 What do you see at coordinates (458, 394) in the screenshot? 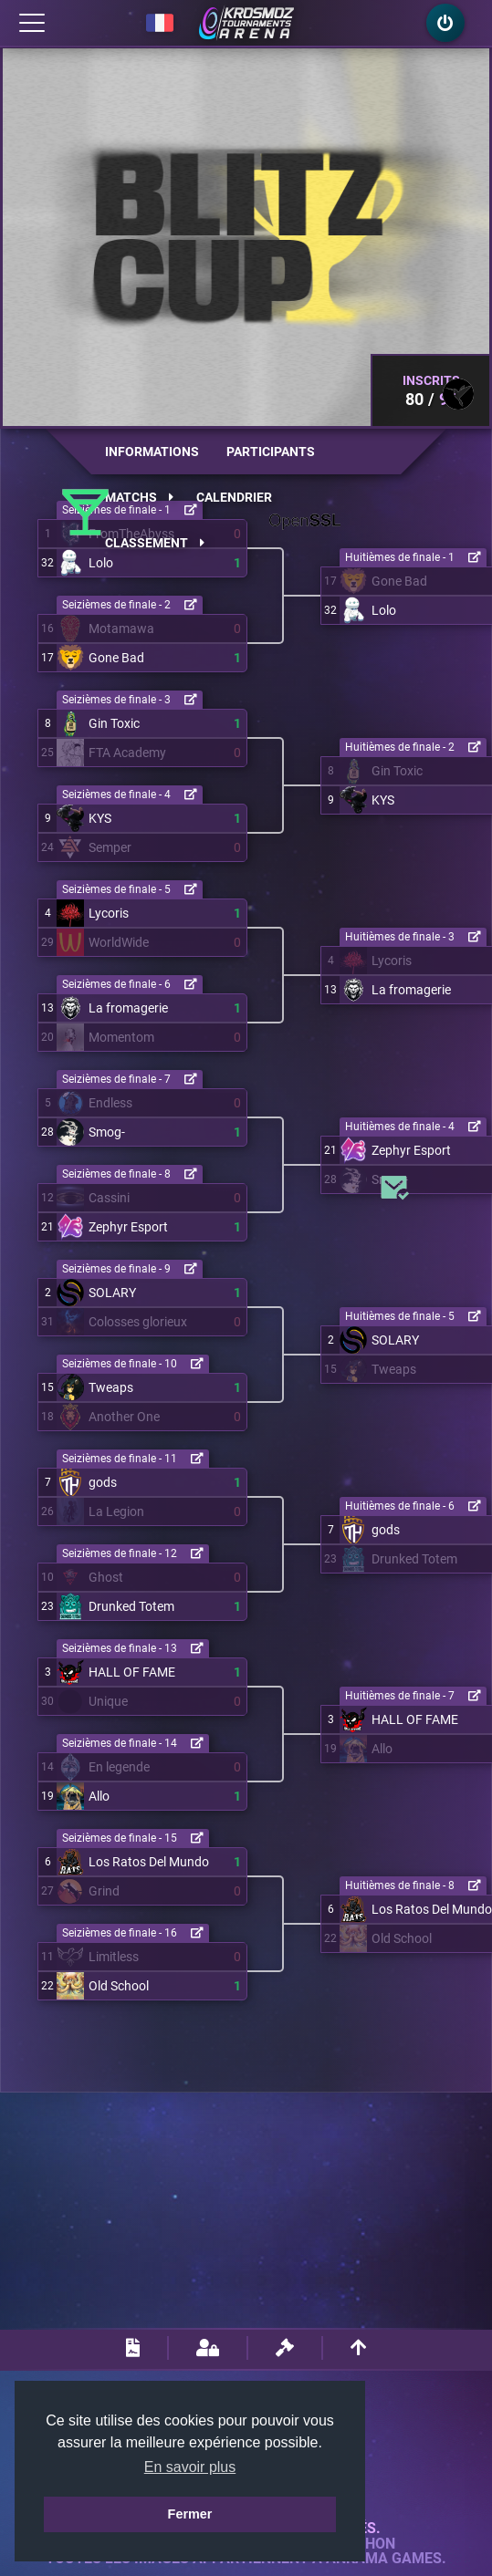
I see `InterBase database software logo` at bounding box center [458, 394].